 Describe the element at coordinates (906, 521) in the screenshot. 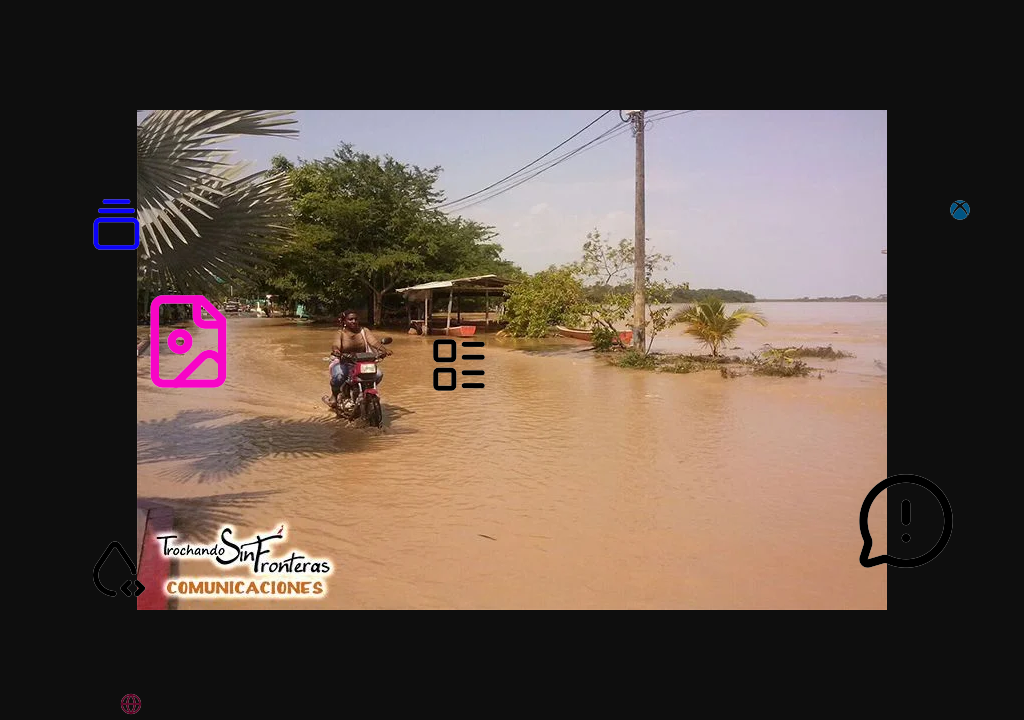

I see `message with a warning or alert` at that location.